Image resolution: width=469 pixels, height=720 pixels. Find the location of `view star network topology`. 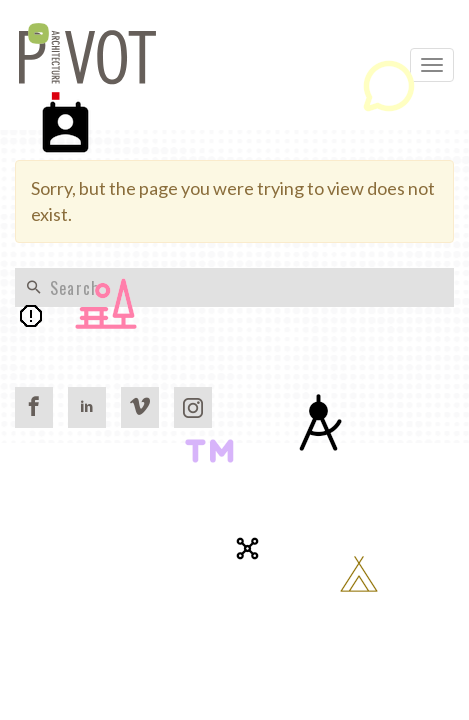

view star network topology is located at coordinates (247, 548).